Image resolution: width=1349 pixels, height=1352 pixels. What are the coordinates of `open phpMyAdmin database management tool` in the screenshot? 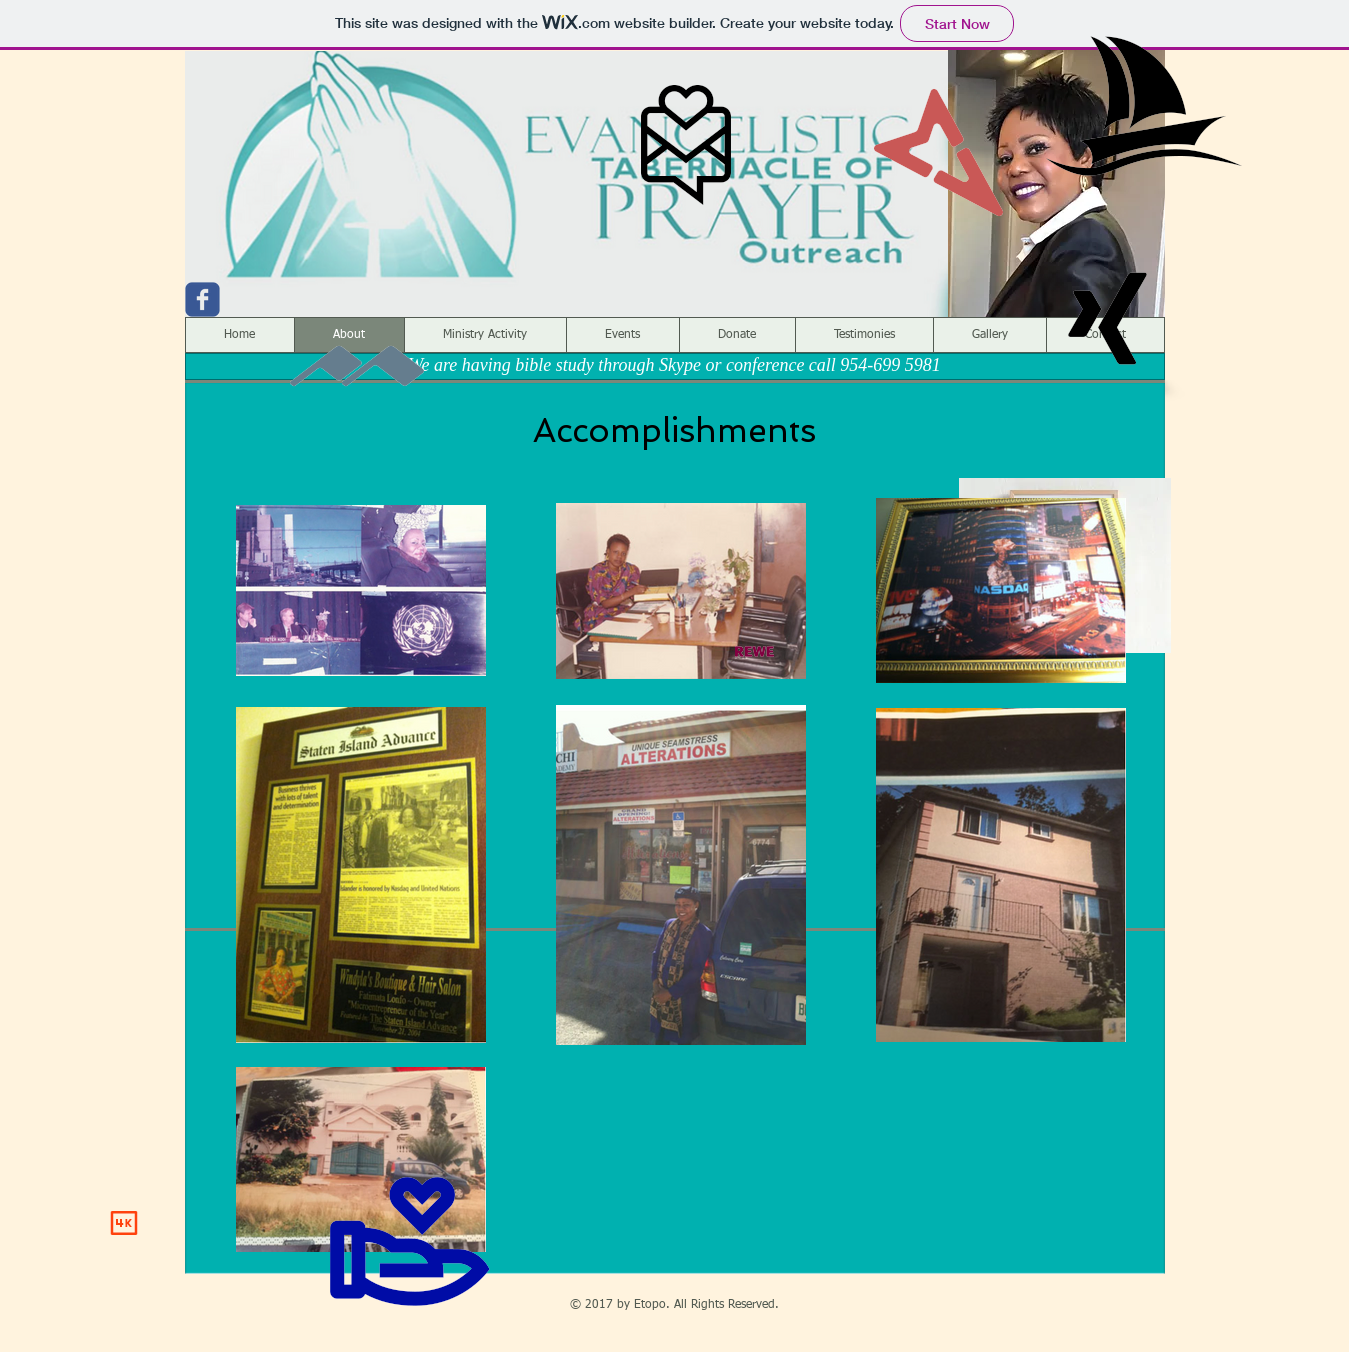 It's located at (1144, 106).